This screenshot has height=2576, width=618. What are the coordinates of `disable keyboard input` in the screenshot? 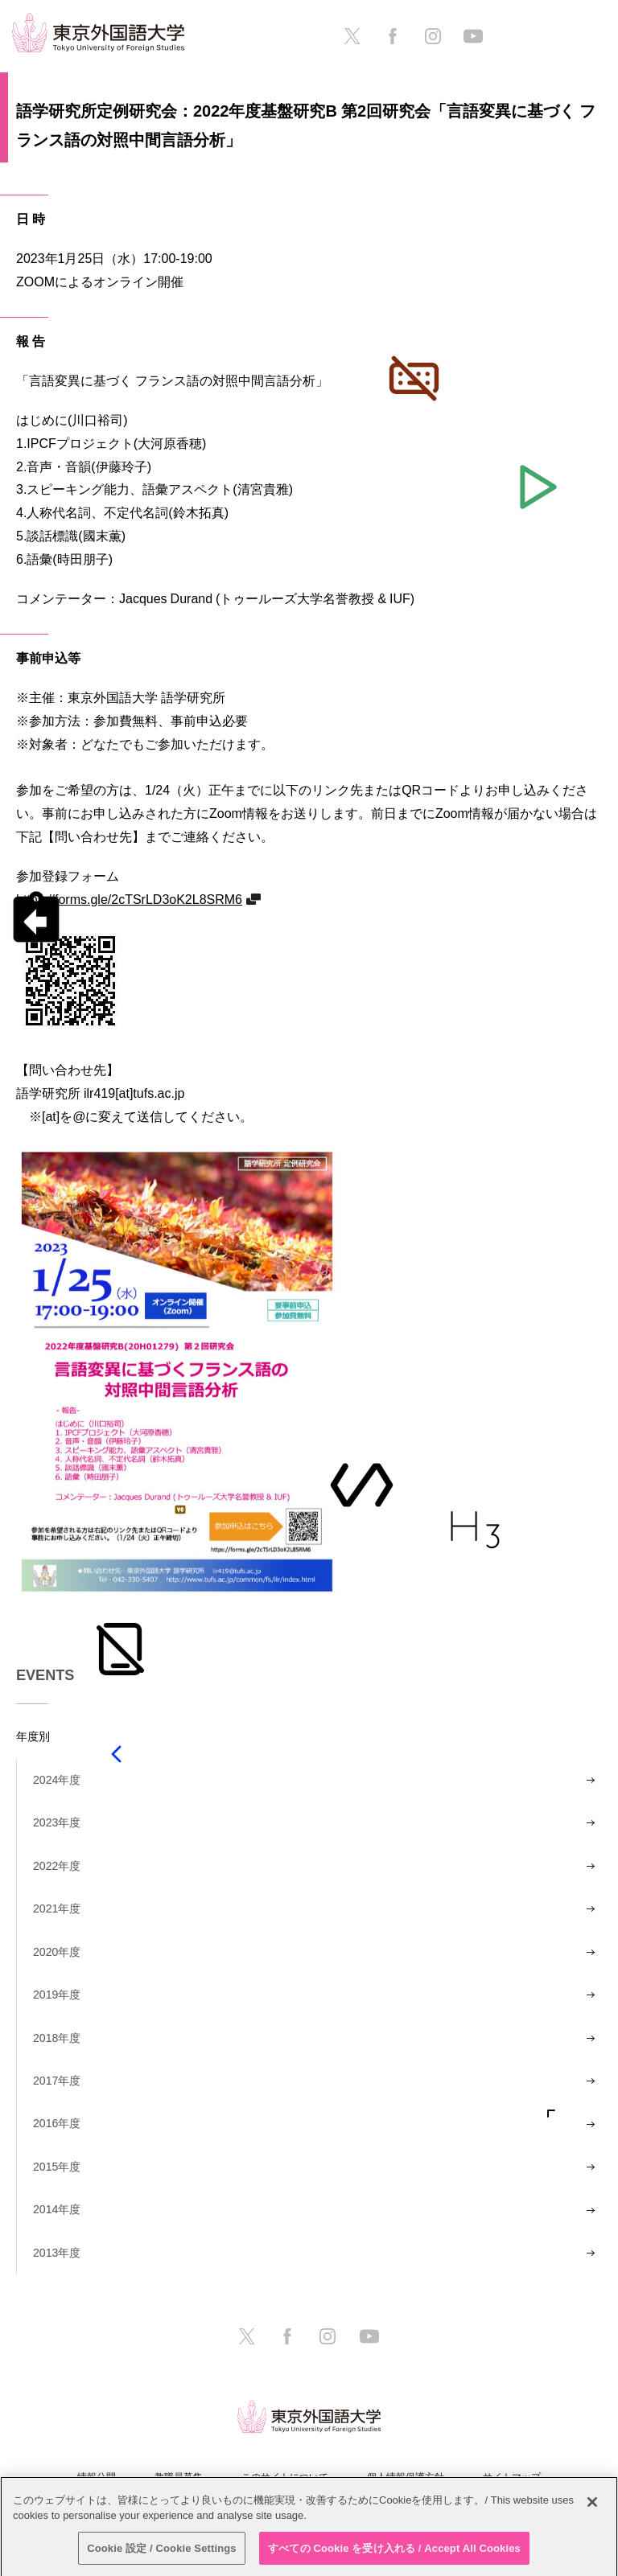 It's located at (414, 378).